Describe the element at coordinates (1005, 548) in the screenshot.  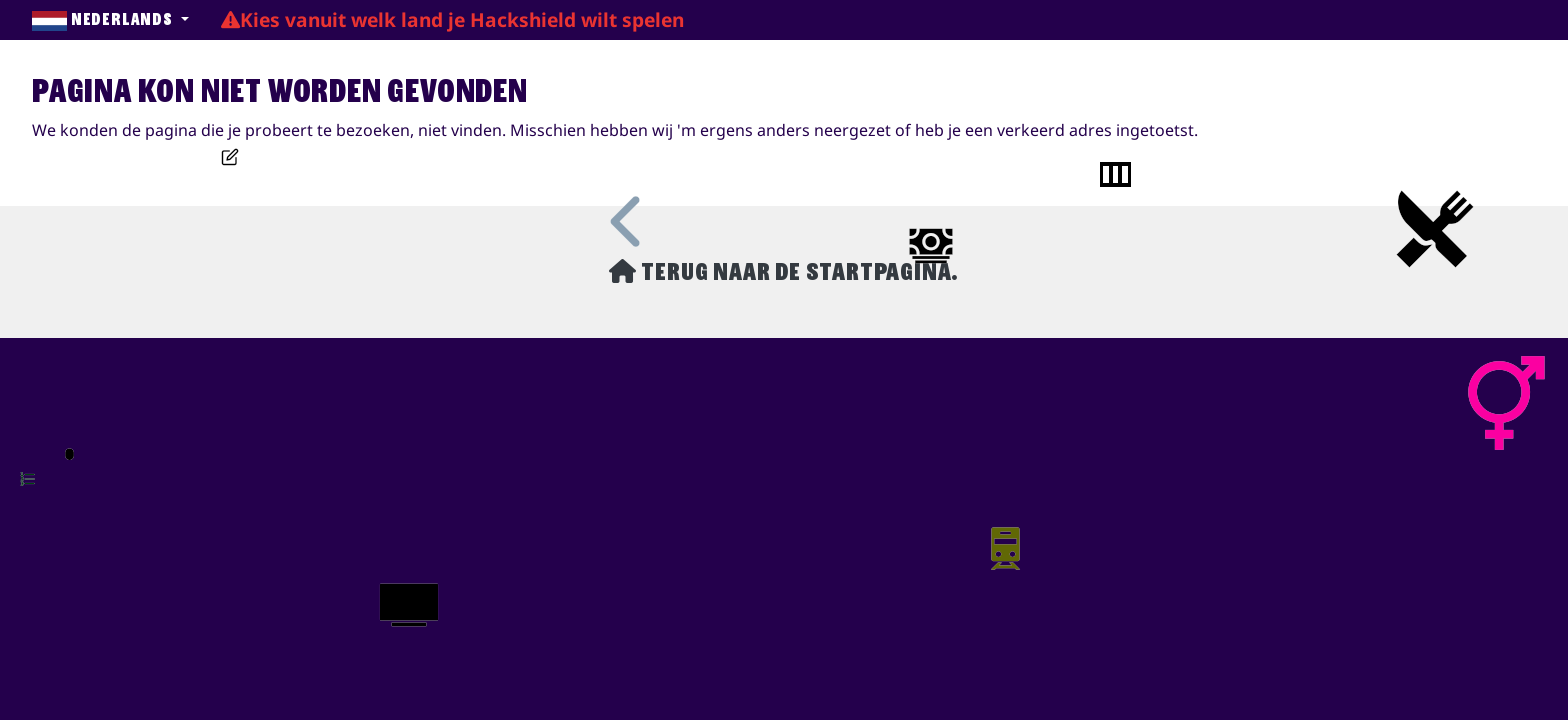
I see `view subway or metro transit options` at that location.